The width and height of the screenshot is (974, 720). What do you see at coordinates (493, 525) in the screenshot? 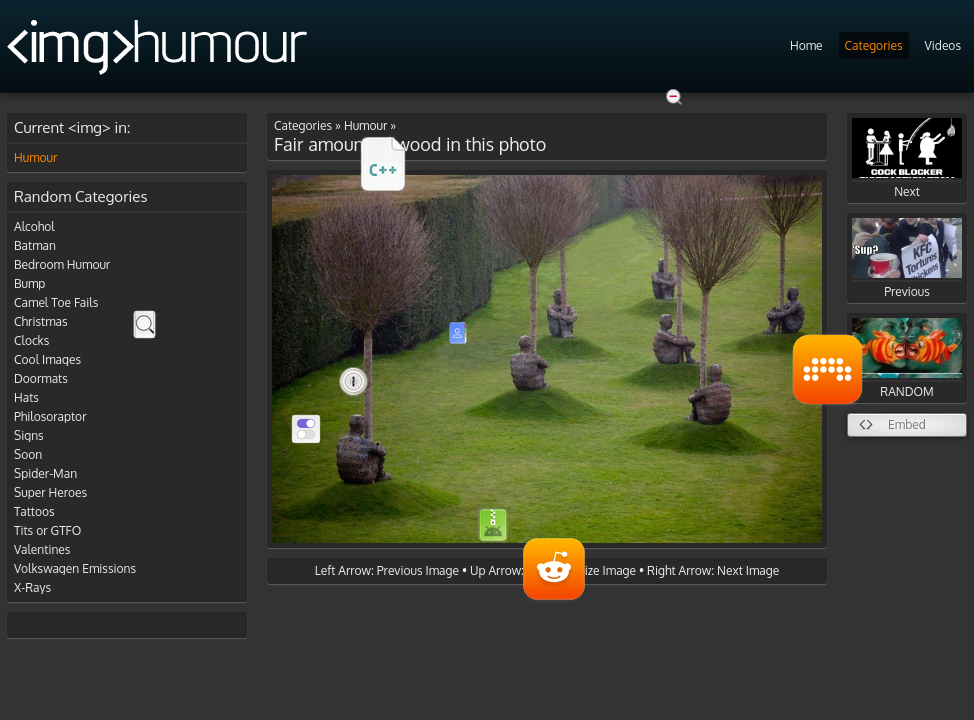
I see `android app installation package file` at bounding box center [493, 525].